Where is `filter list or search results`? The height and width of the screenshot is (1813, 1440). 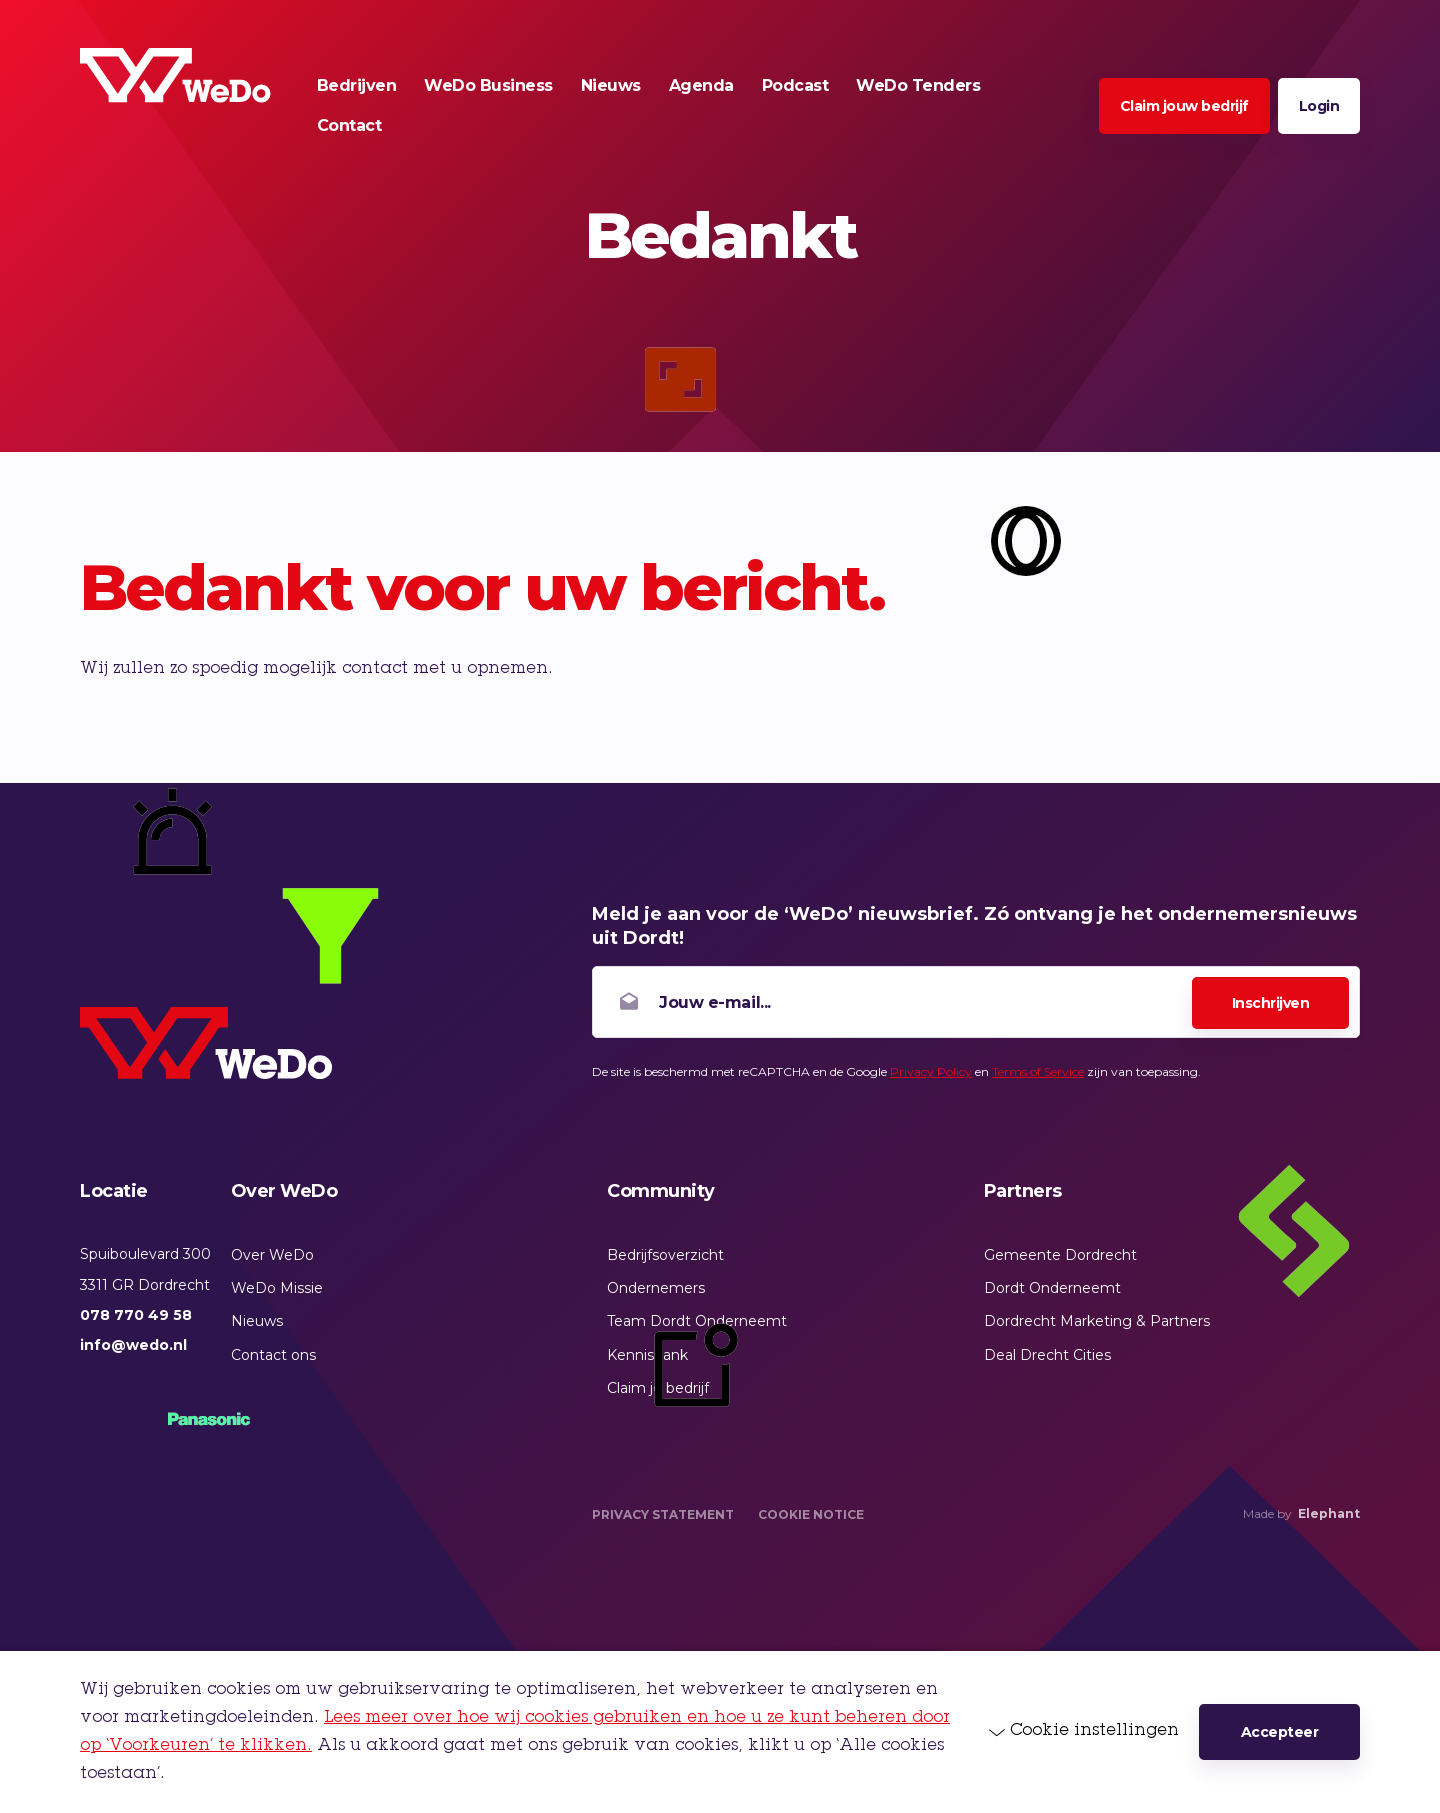 filter list or search results is located at coordinates (330, 930).